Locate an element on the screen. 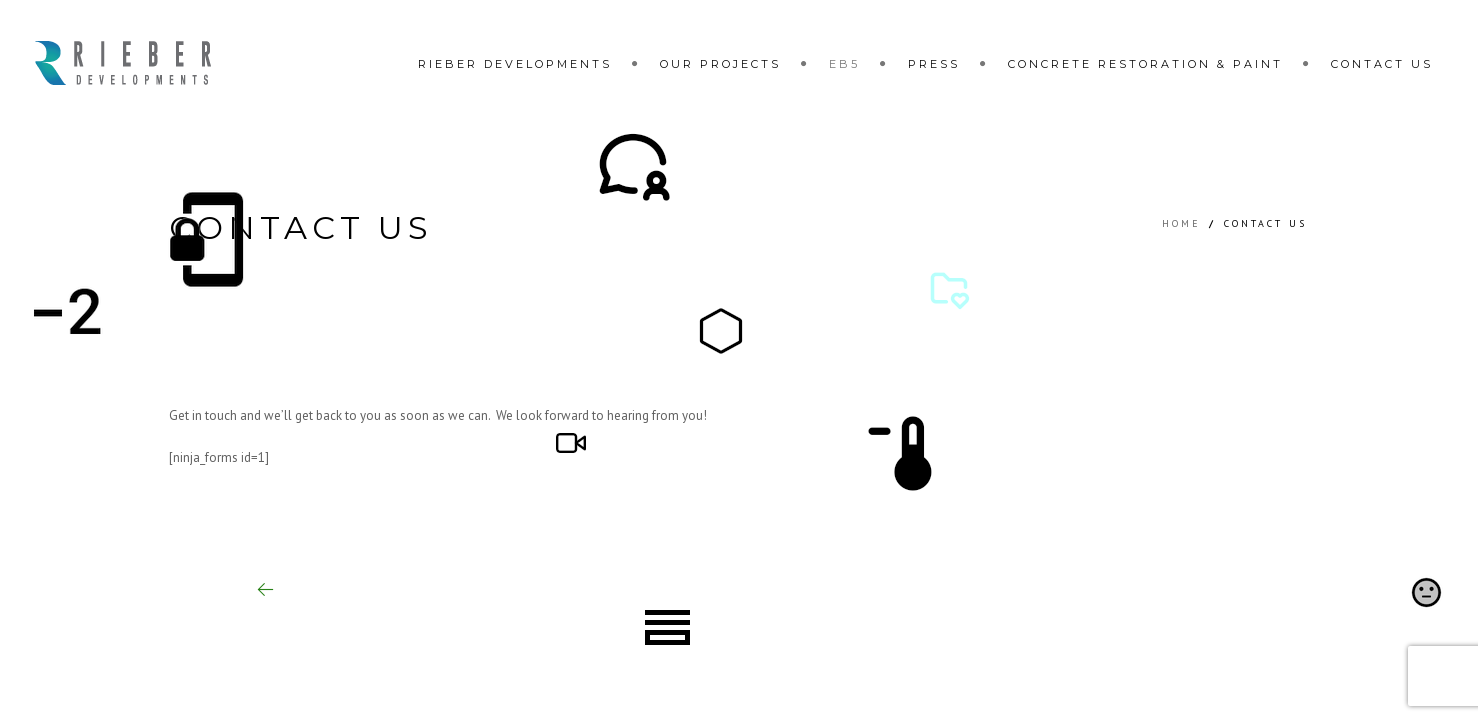 The width and height of the screenshot is (1478, 720). enable device lock for linked phones is located at coordinates (204, 239).